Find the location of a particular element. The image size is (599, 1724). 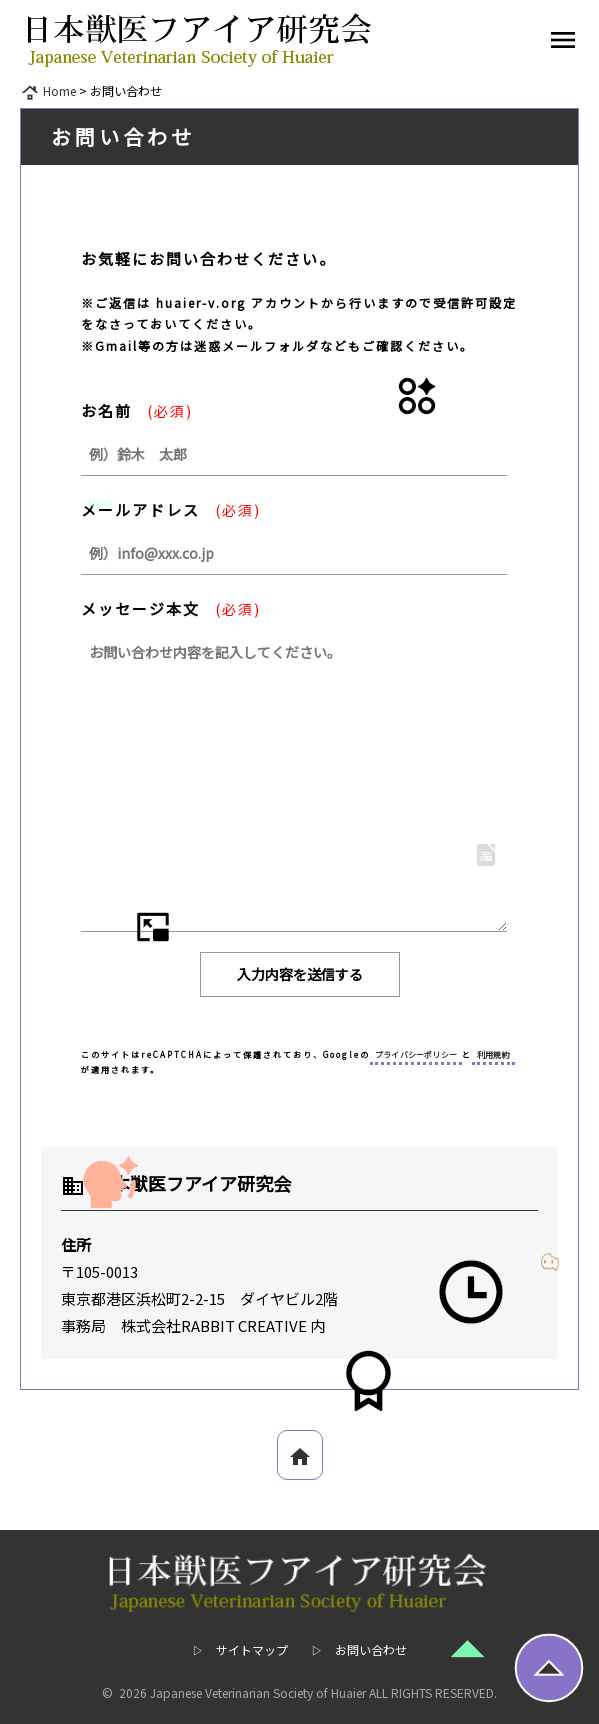

view time or clock settings is located at coordinates (471, 1292).